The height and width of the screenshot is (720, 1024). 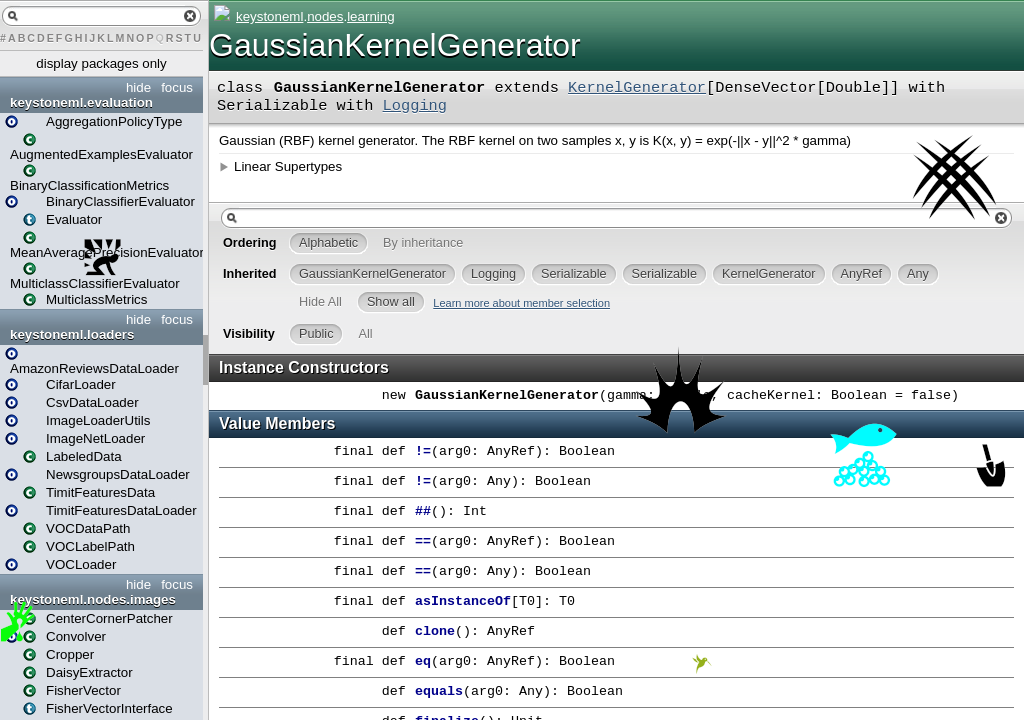 I want to click on fish eggs or roe item in a game inventory, so click(x=863, y=454).